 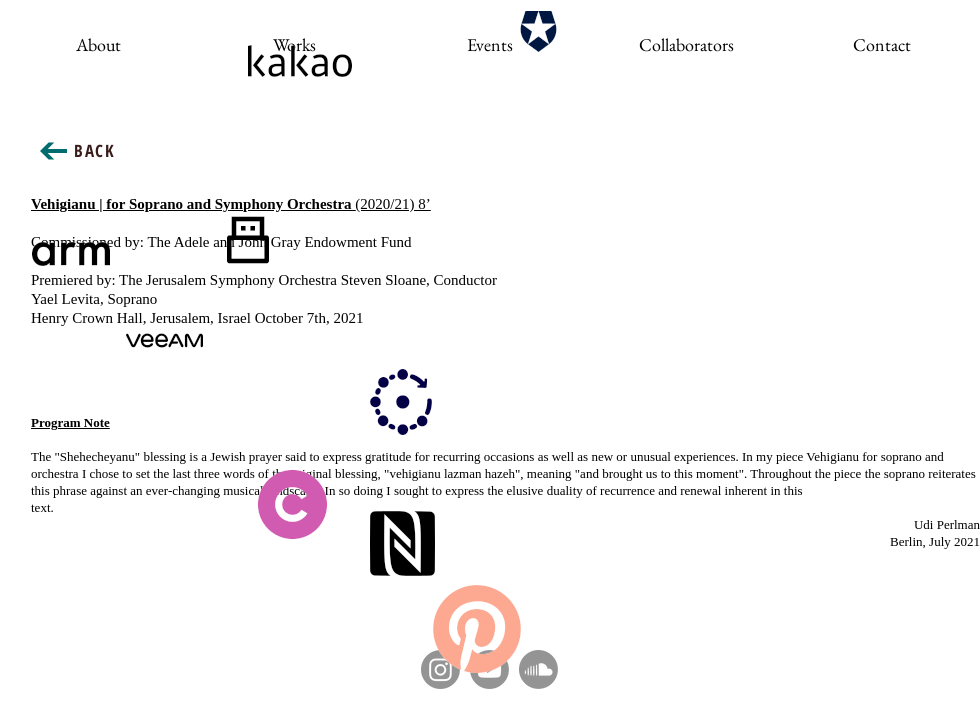 What do you see at coordinates (292, 504) in the screenshot?
I see `indicates copyrighted content` at bounding box center [292, 504].